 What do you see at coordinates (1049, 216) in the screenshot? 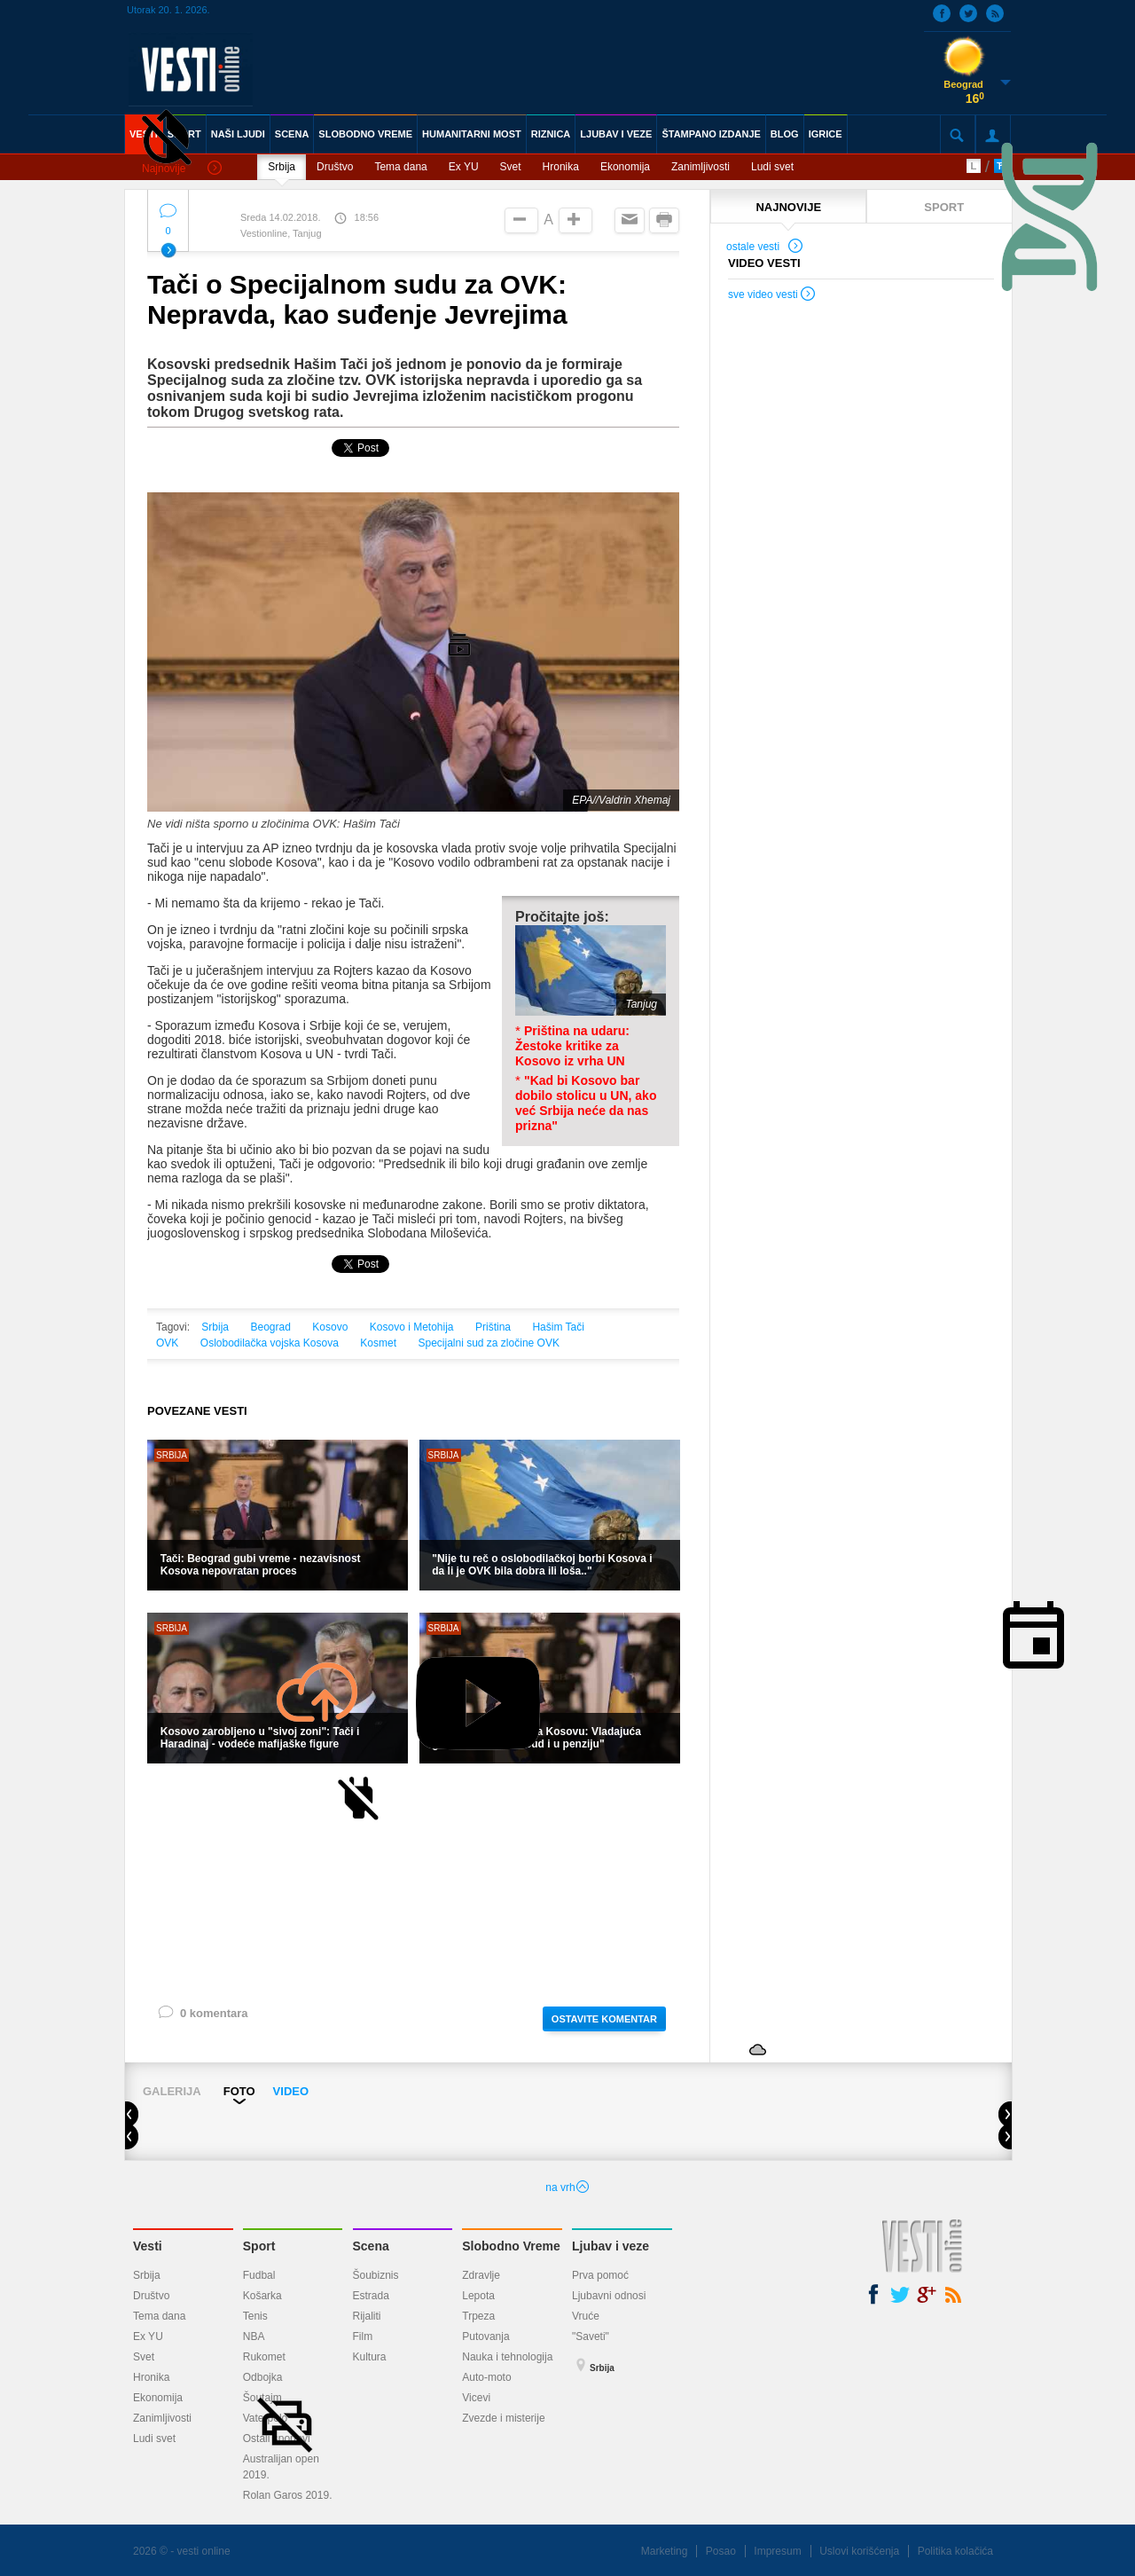
I see `access genetic or biological information` at bounding box center [1049, 216].